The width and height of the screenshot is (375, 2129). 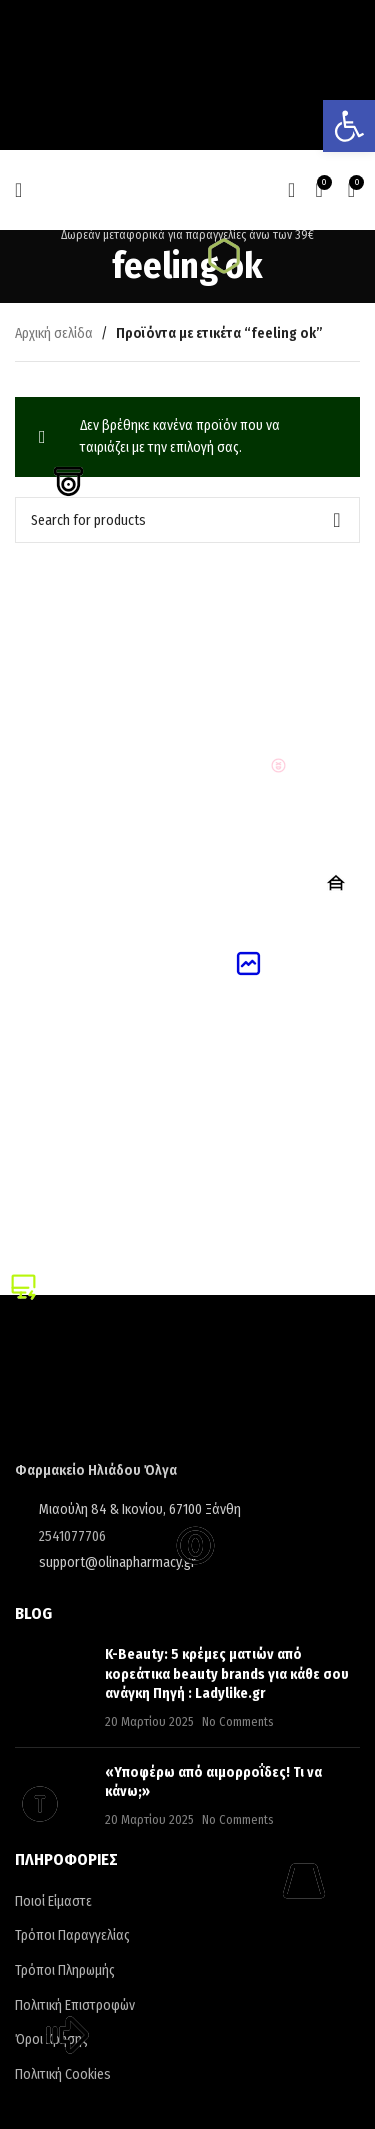 What do you see at coordinates (68, 481) in the screenshot?
I see `access security camera settings` at bounding box center [68, 481].